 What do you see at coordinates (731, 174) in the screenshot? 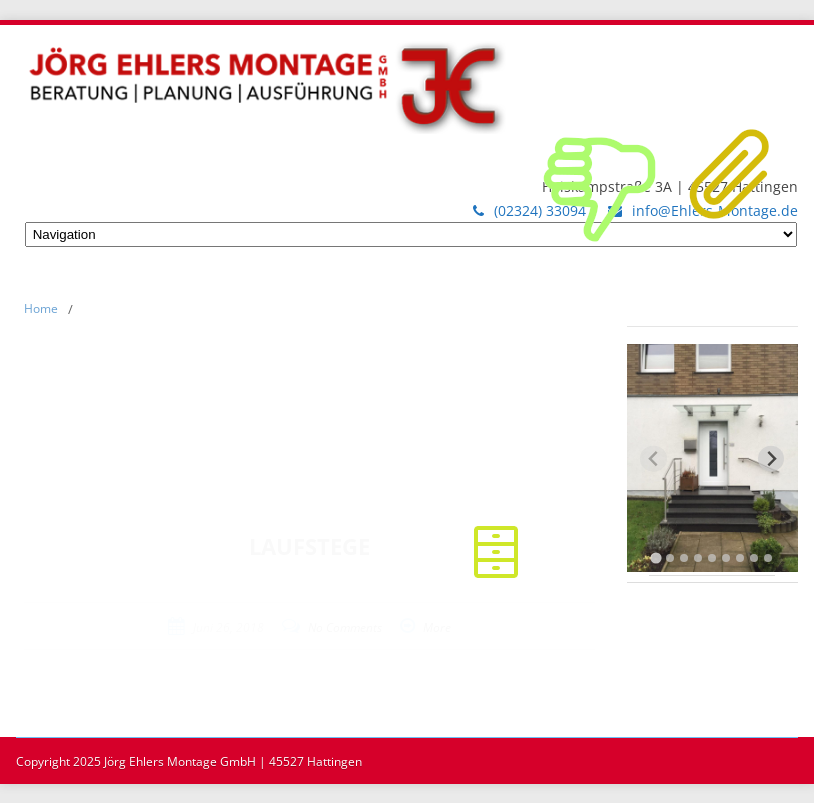
I see `attach a file to your message` at bounding box center [731, 174].